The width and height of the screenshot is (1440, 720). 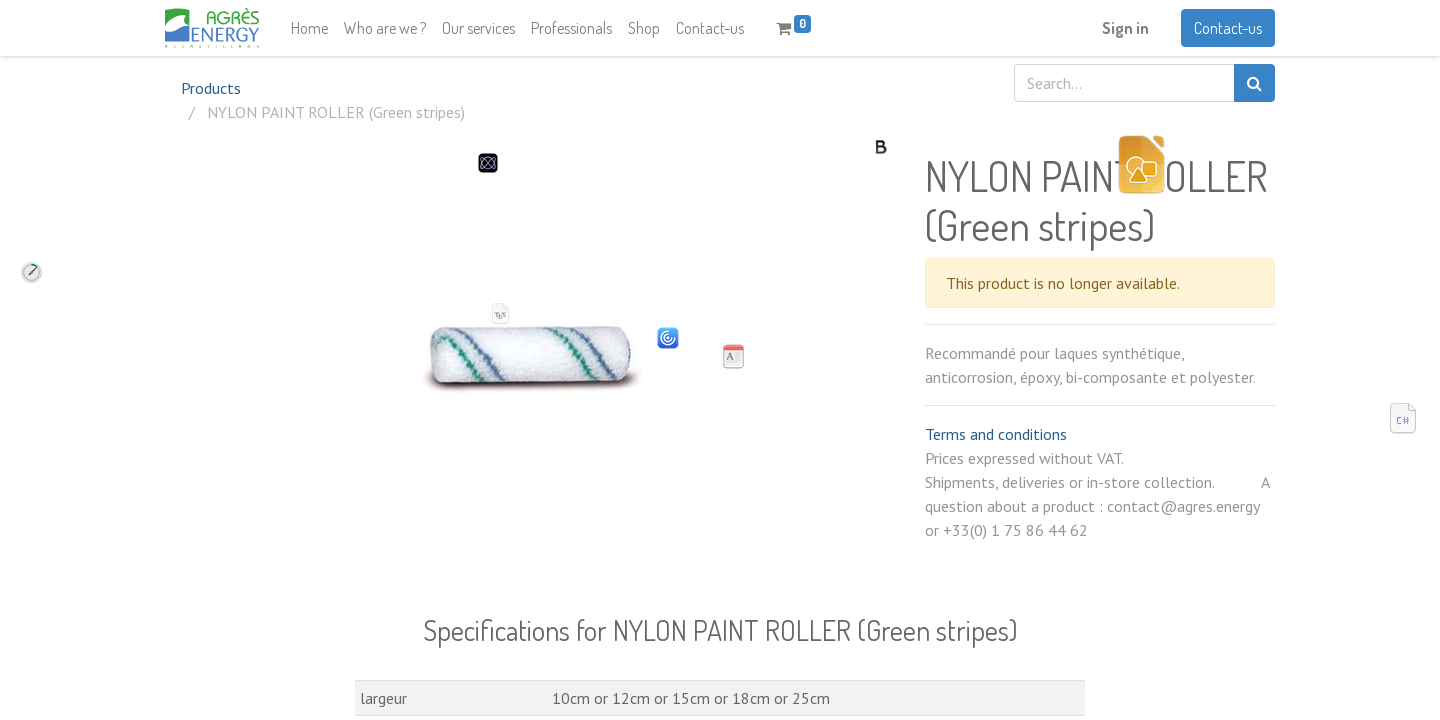 I want to click on apply bold formatting to selected text, so click(x=881, y=147).